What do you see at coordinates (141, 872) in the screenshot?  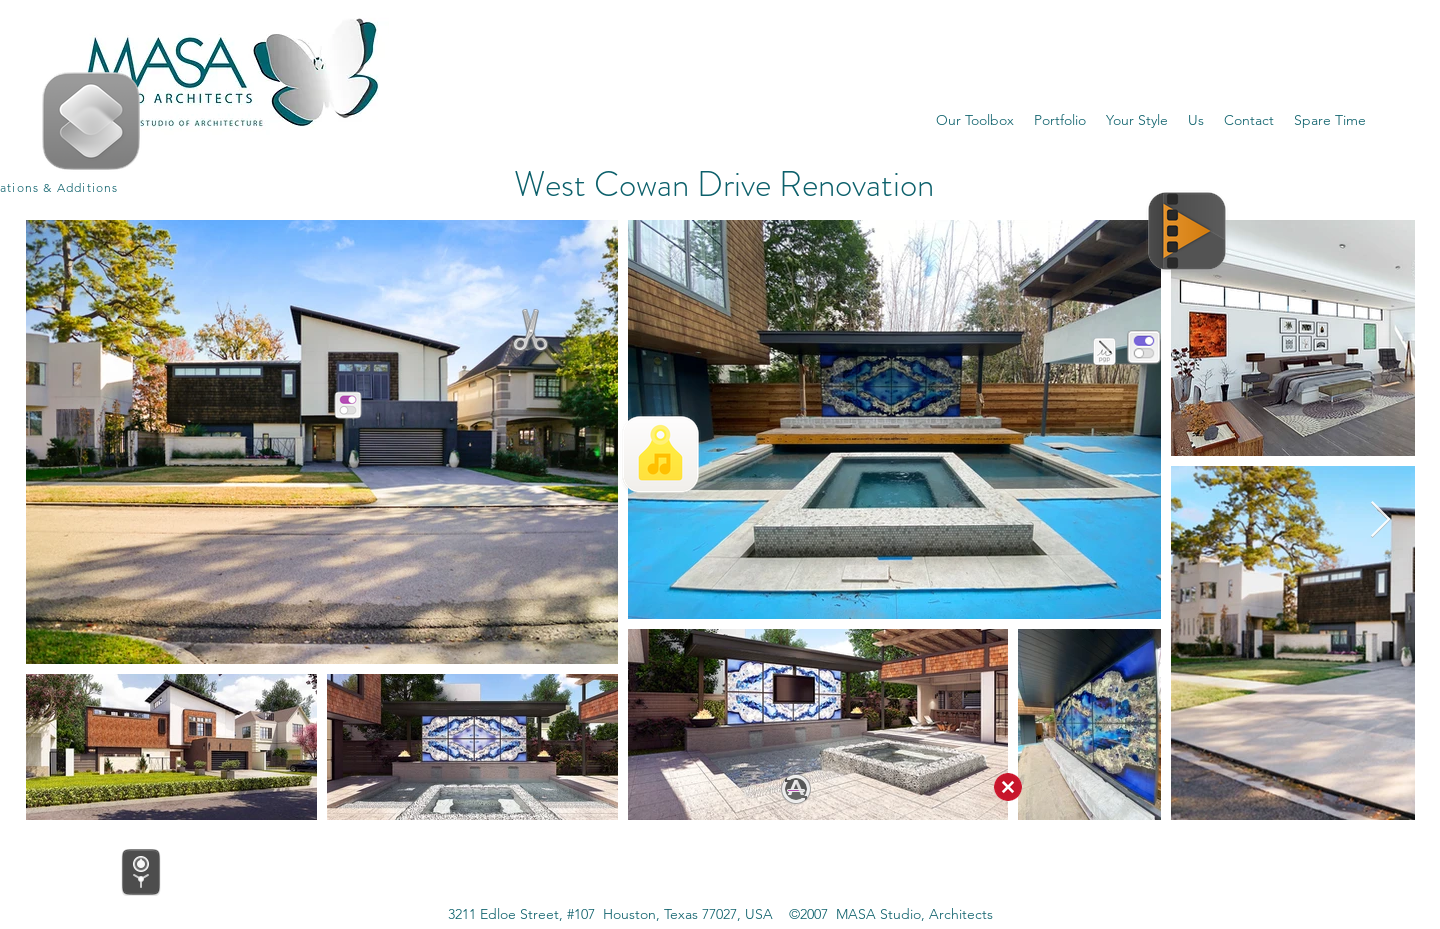 I see `open déjà dup backup utility` at bounding box center [141, 872].